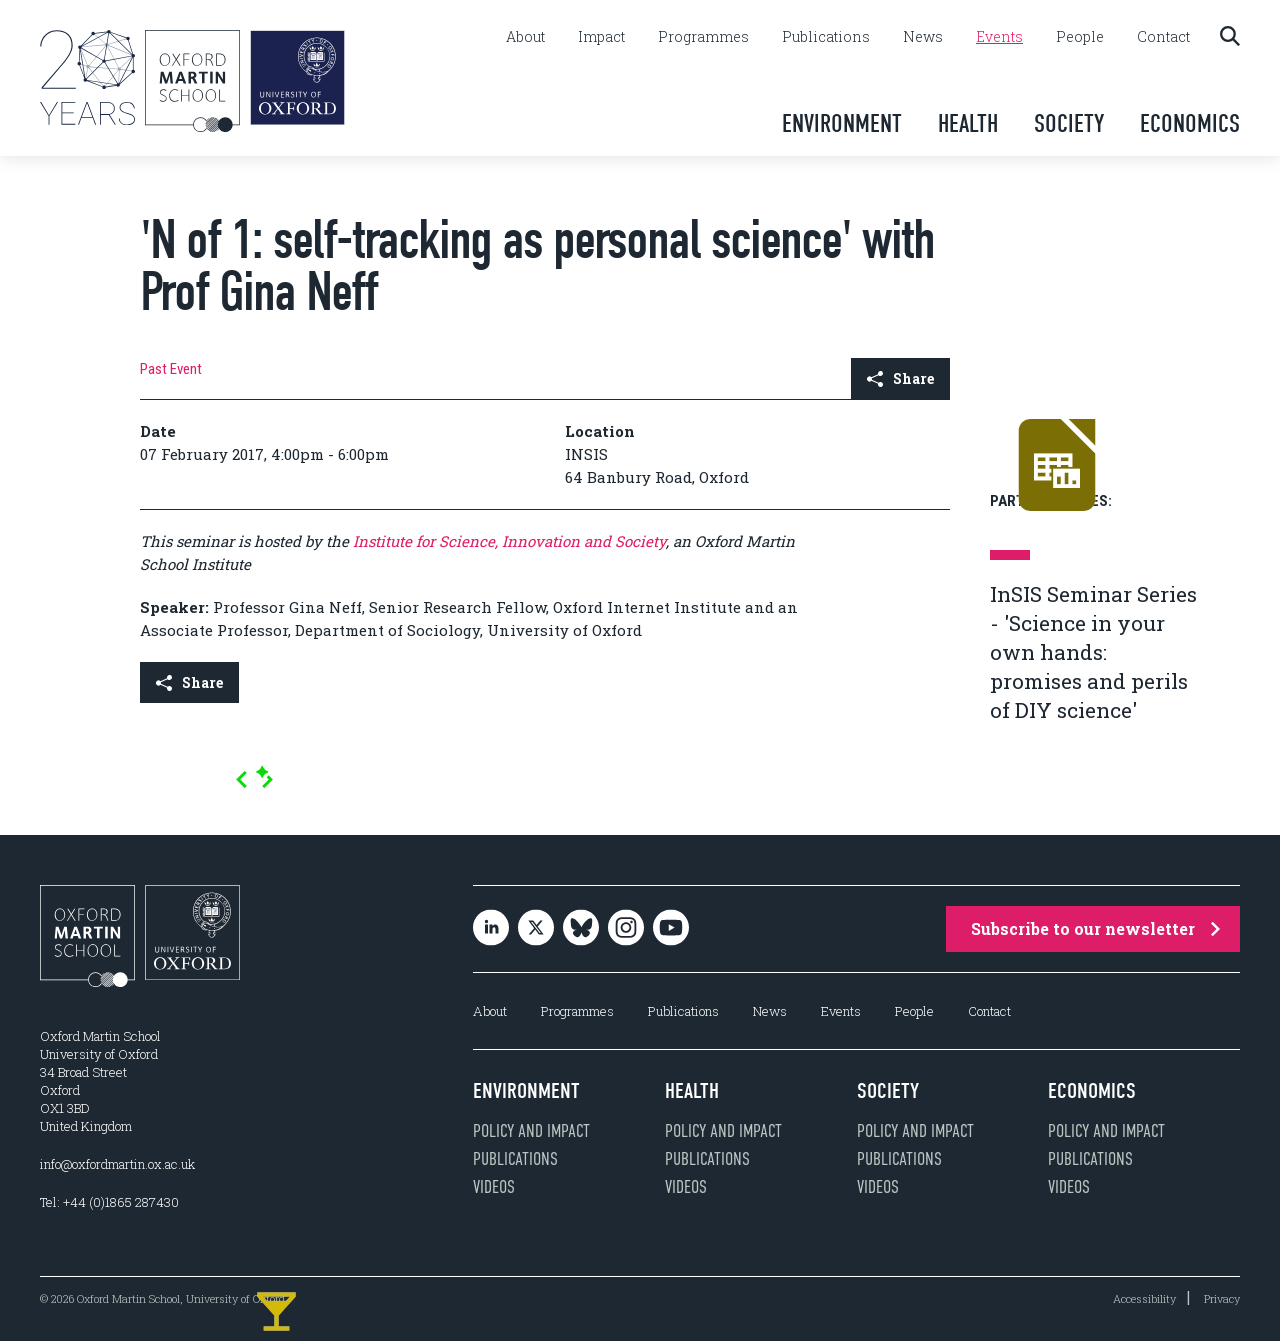 The width and height of the screenshot is (1280, 1341). I want to click on open LibreOffice Calc spreadsheet application, so click(1057, 465).